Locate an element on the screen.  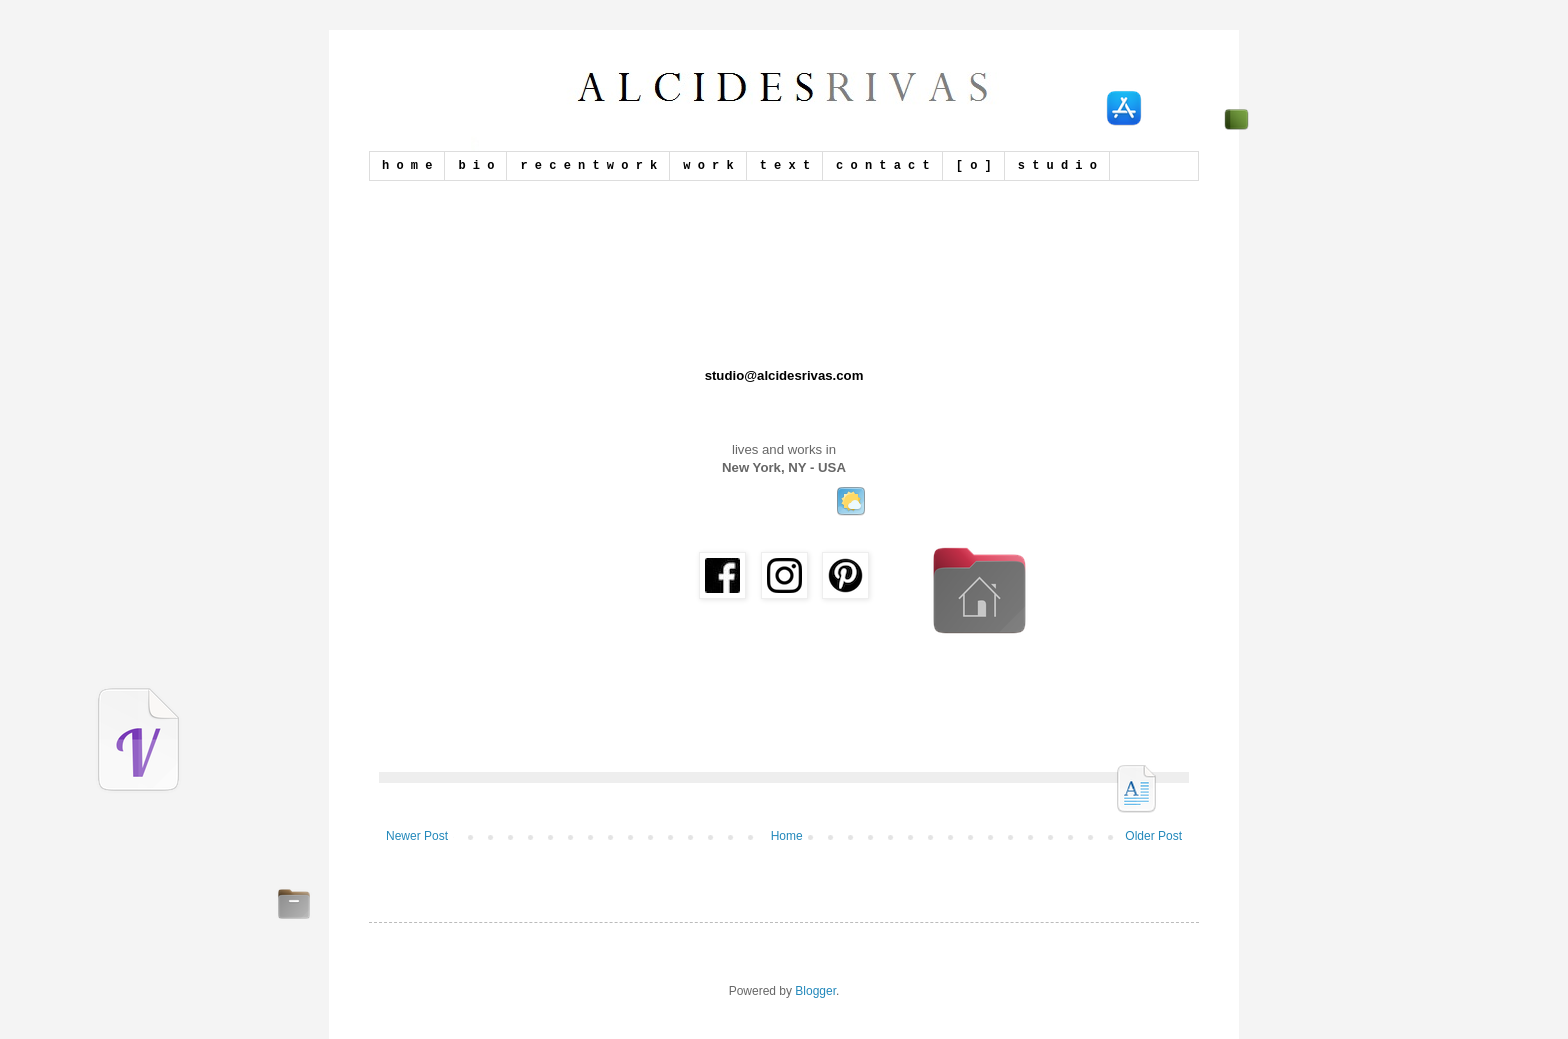
open a word processing document is located at coordinates (1136, 788).